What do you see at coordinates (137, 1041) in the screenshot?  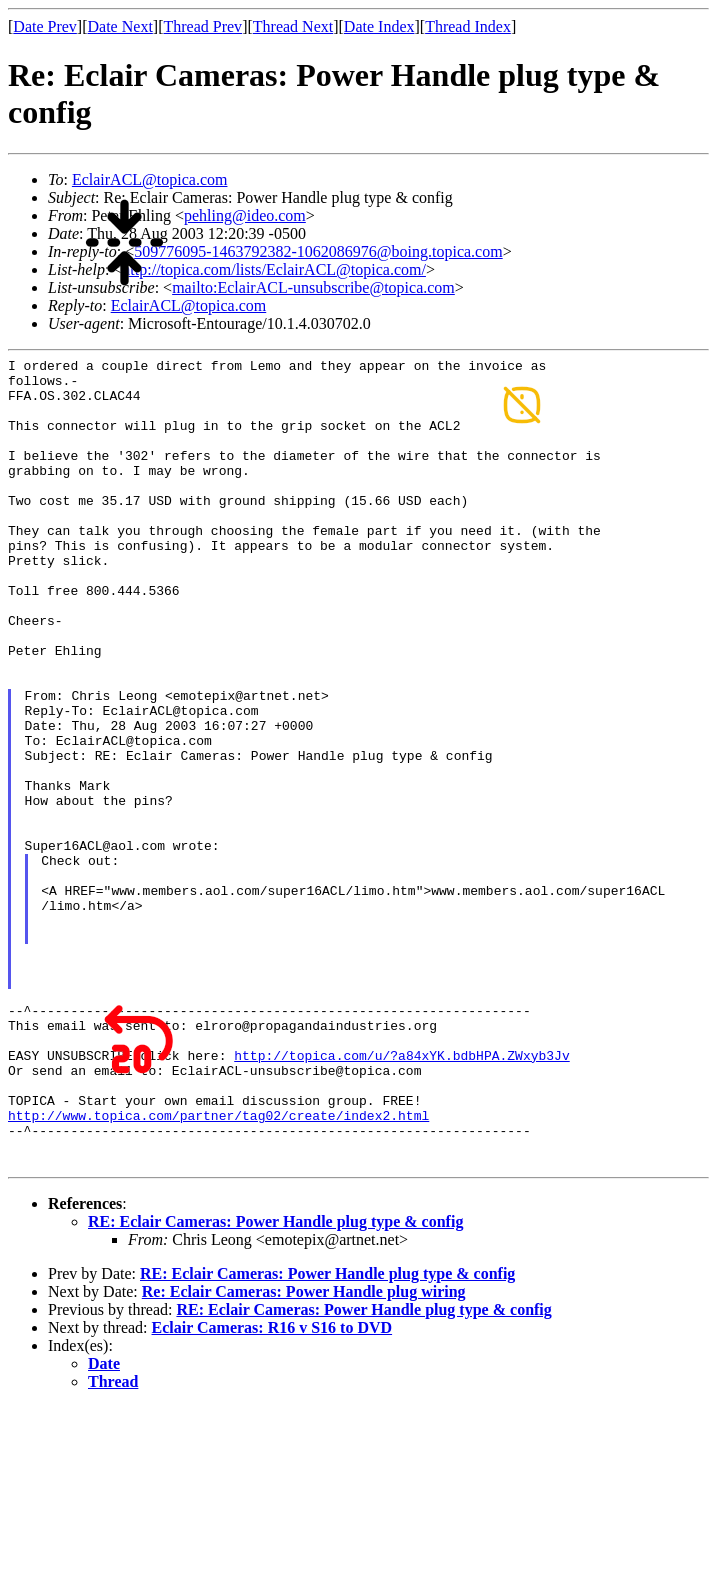 I see `skip backward 20 seconds` at bounding box center [137, 1041].